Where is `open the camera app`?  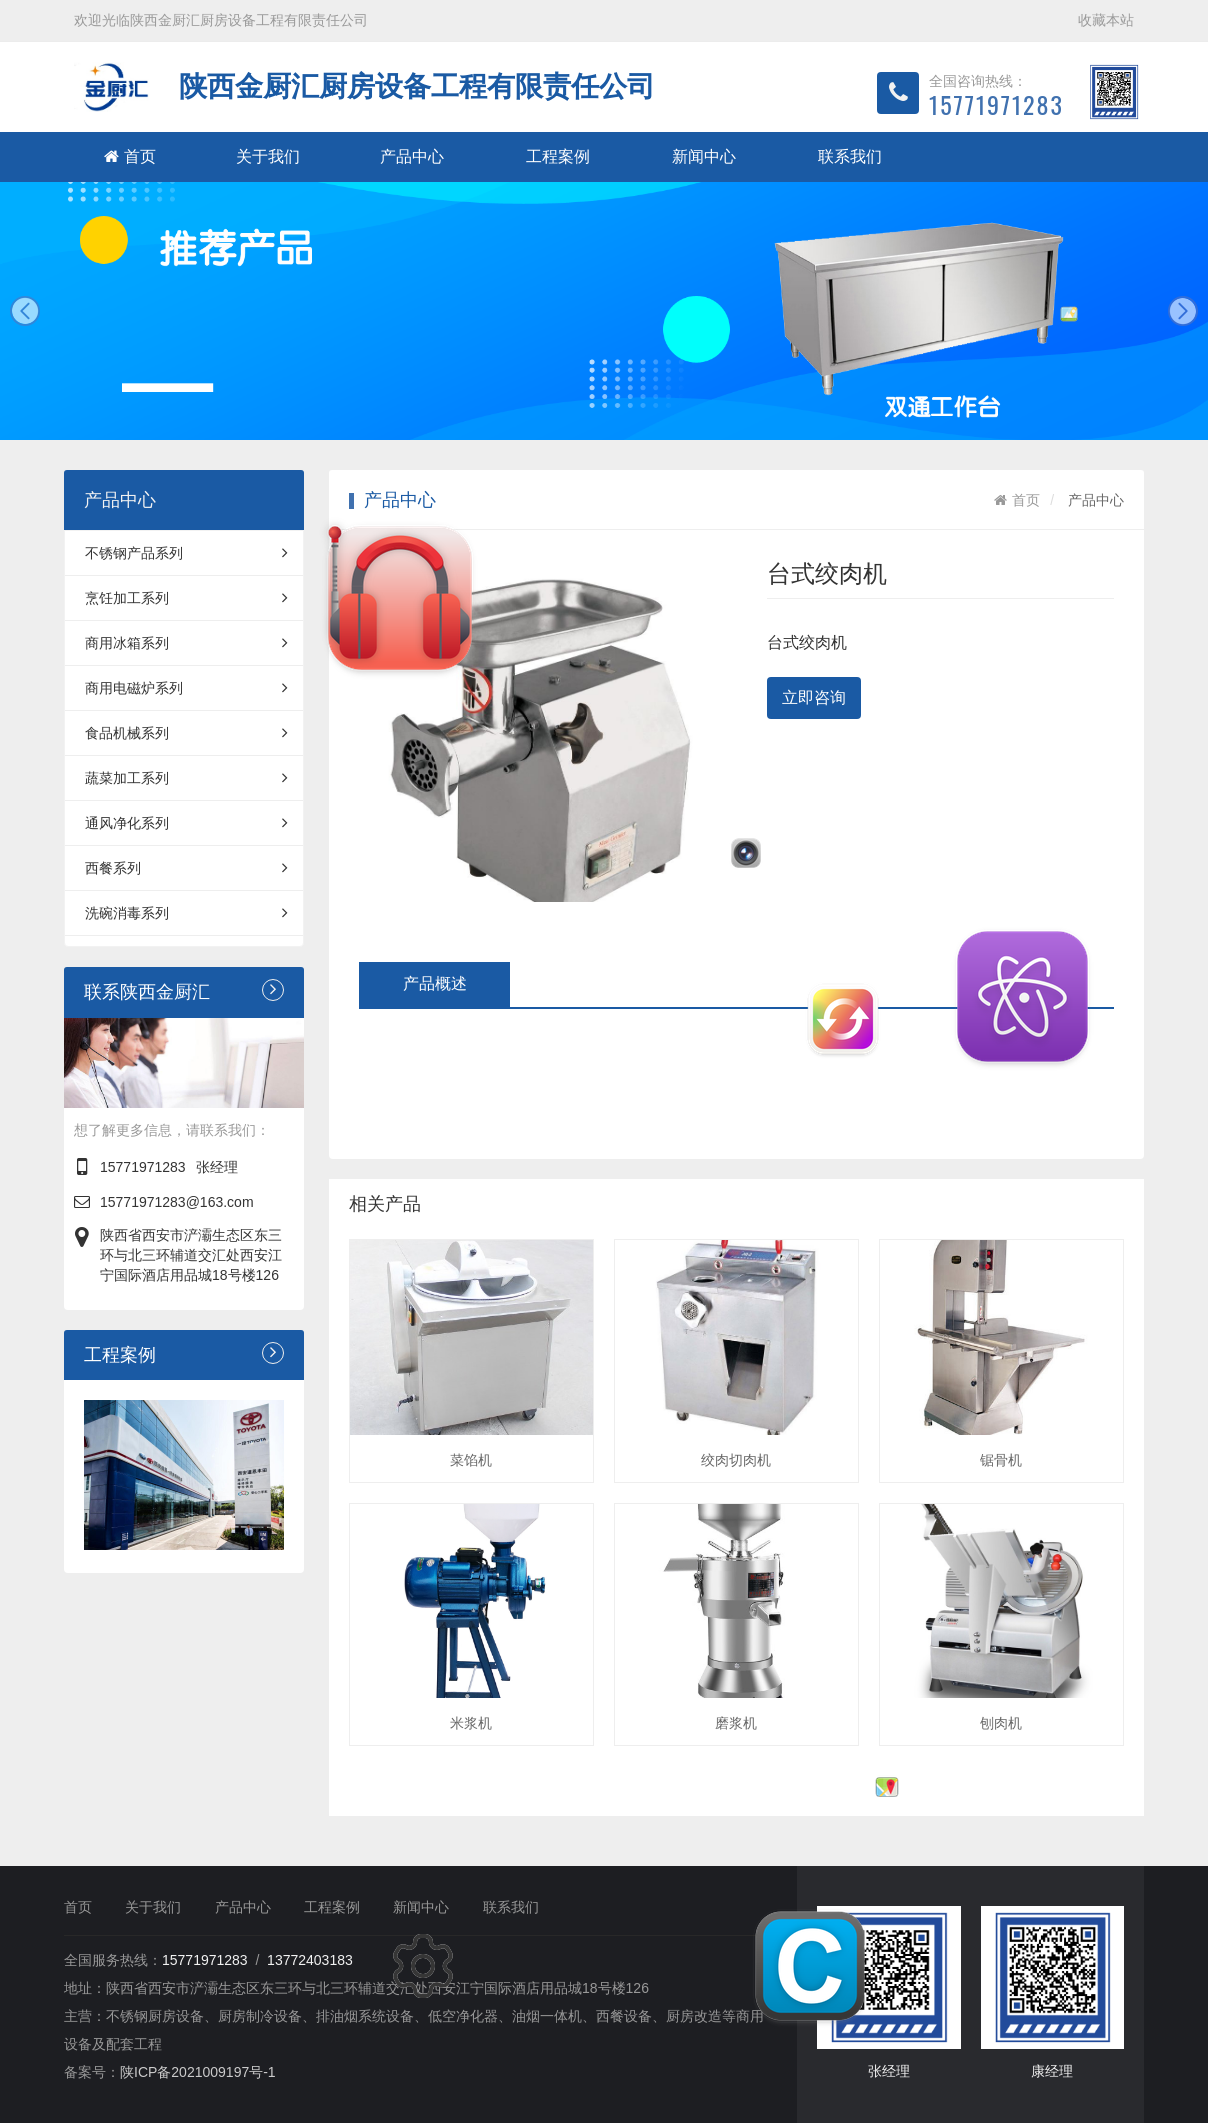 open the camera app is located at coordinates (746, 853).